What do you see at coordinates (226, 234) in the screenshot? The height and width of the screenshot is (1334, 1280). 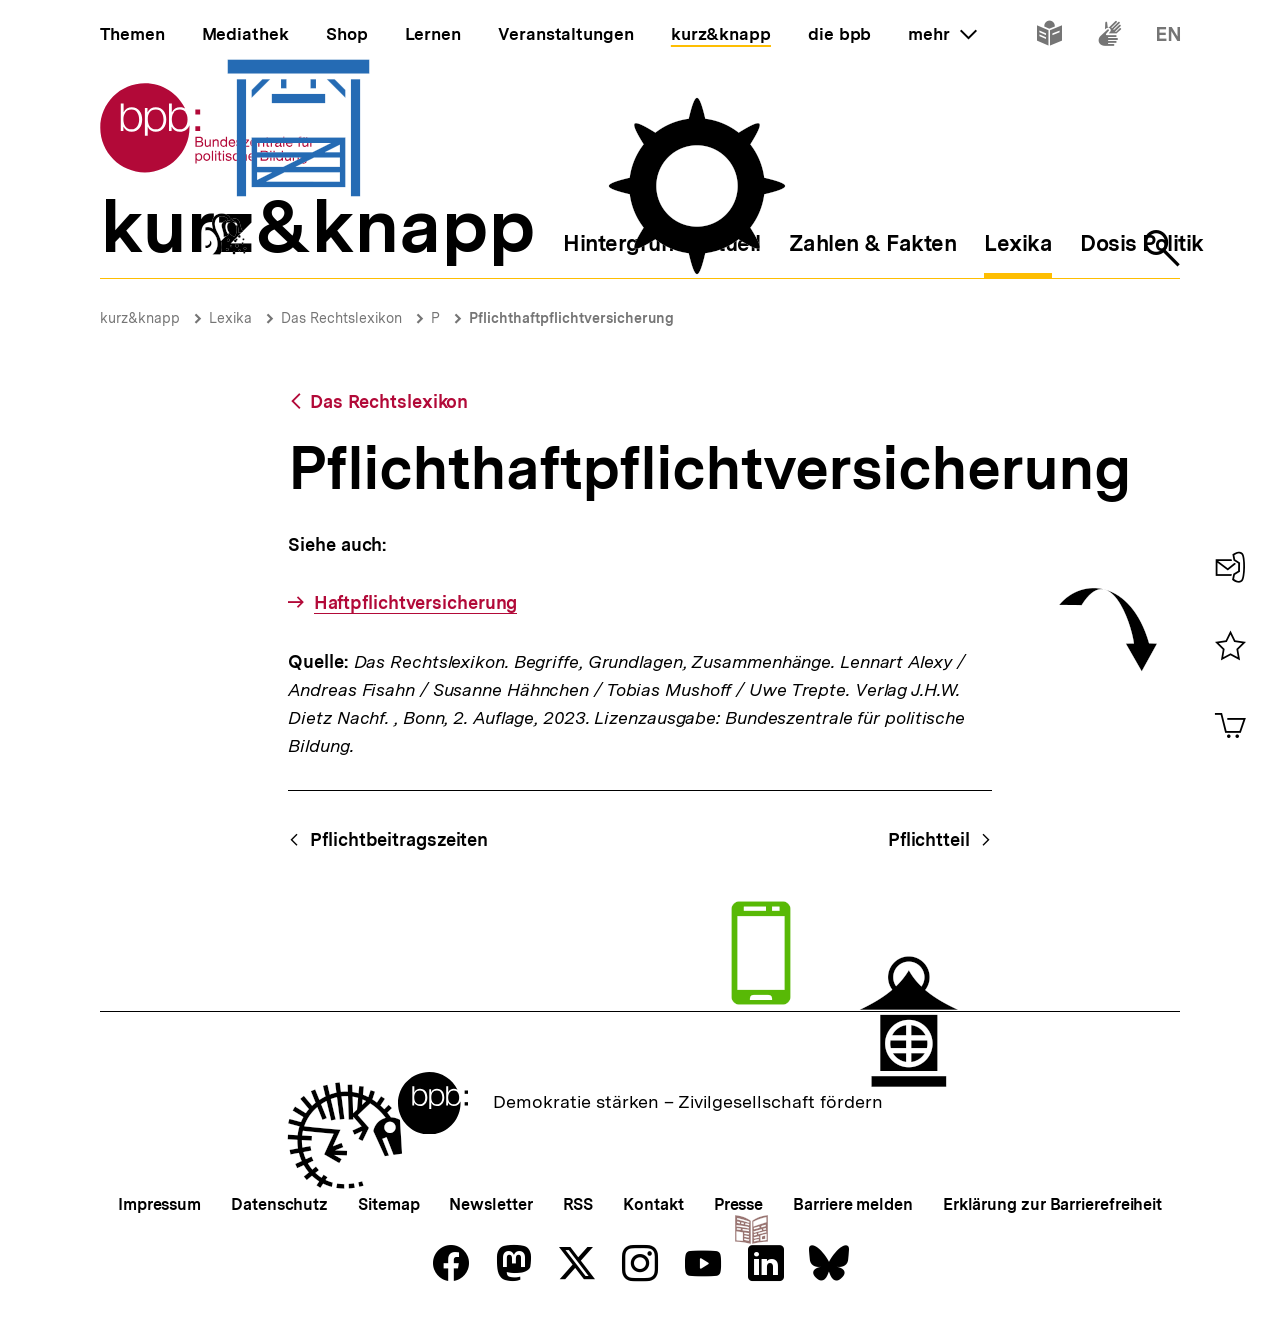 I see `indicates pollen or allergen levels in weather app` at bounding box center [226, 234].